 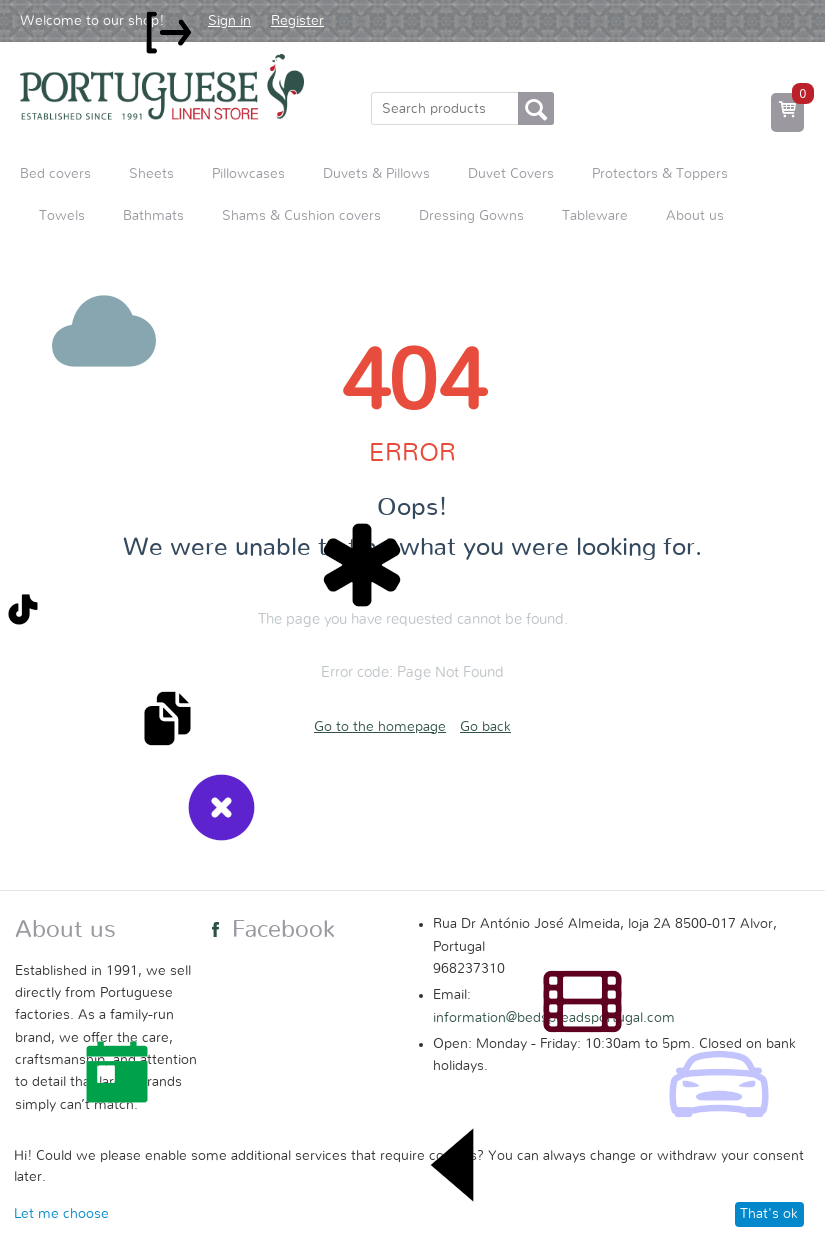 I want to click on view all documents, so click(x=167, y=718).